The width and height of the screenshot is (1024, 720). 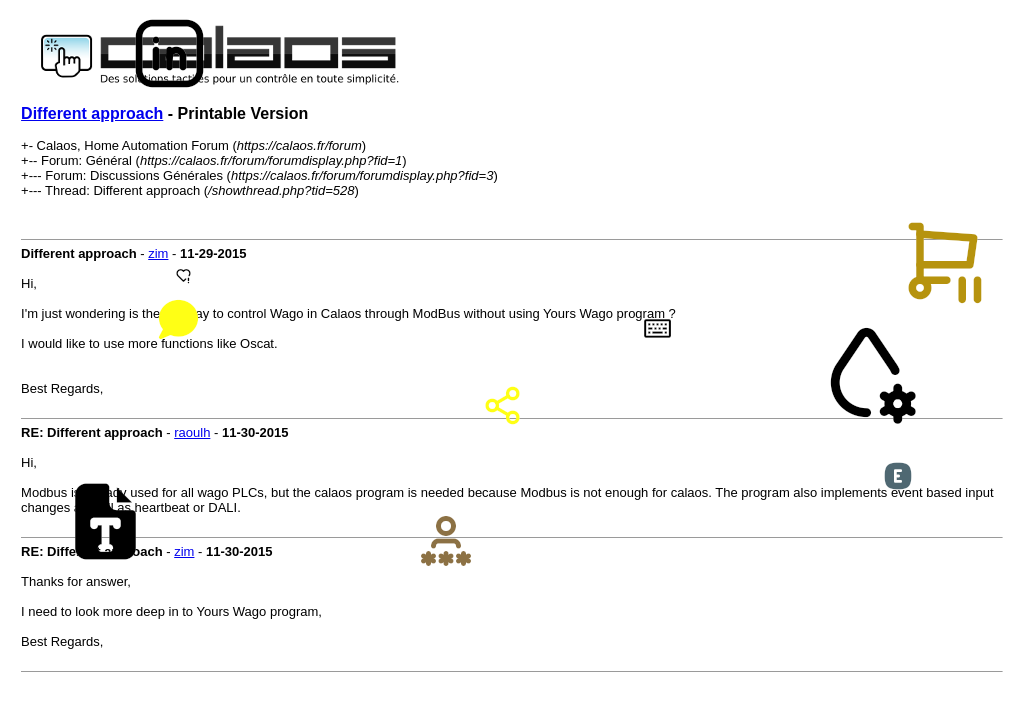 What do you see at coordinates (866, 372) in the screenshot?
I see `configure water or liquid settings` at bounding box center [866, 372].